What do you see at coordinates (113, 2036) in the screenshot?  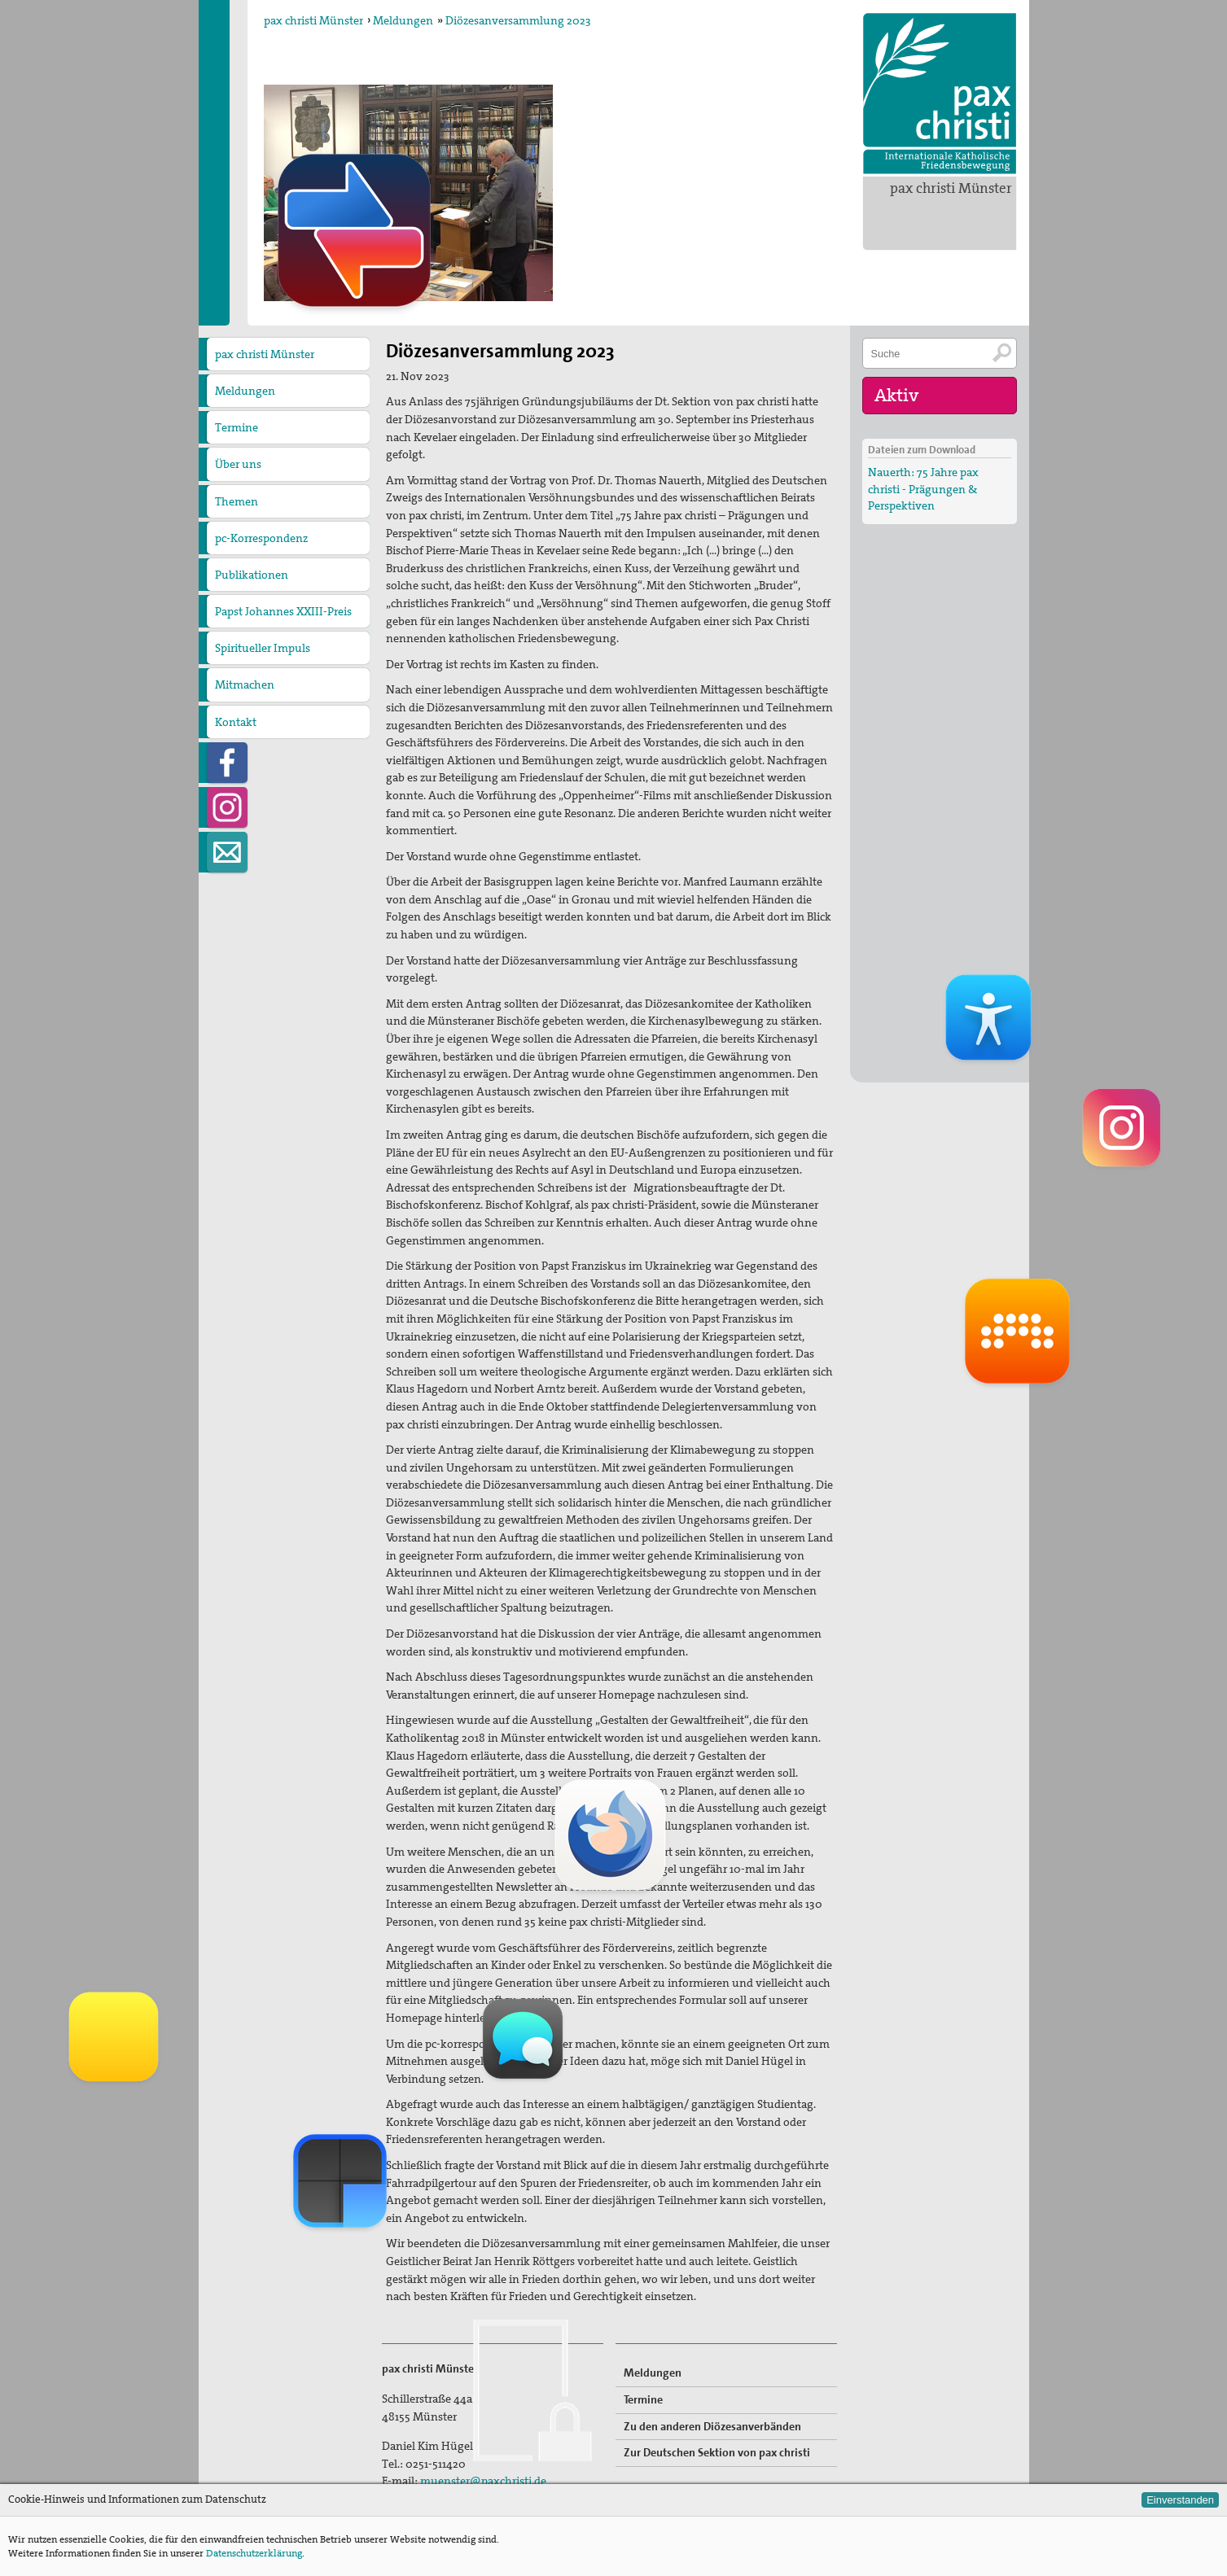 I see `blank app icon template for customization` at bounding box center [113, 2036].